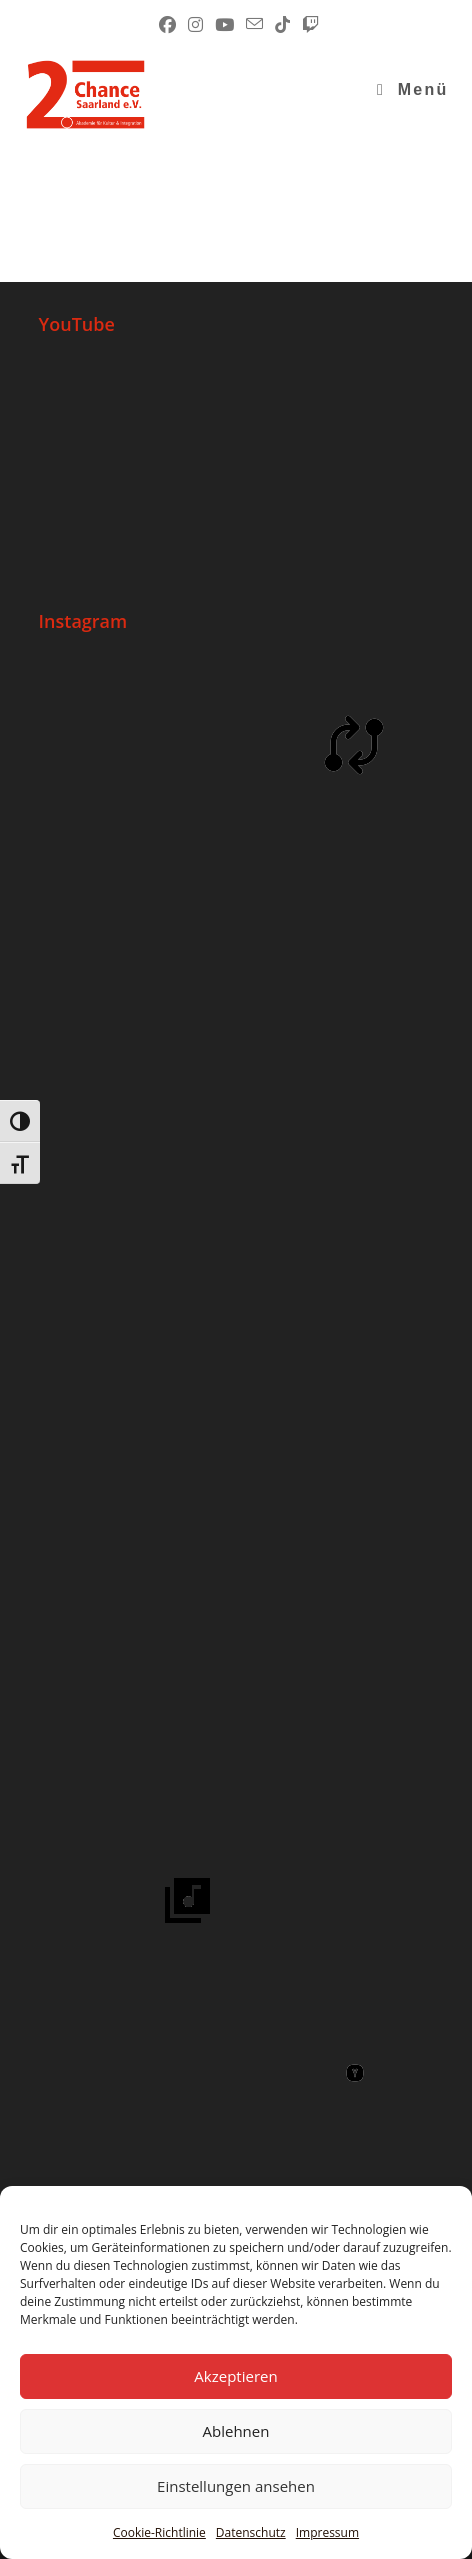 The image size is (472, 2559). I want to click on access your music library, so click(187, 1900).